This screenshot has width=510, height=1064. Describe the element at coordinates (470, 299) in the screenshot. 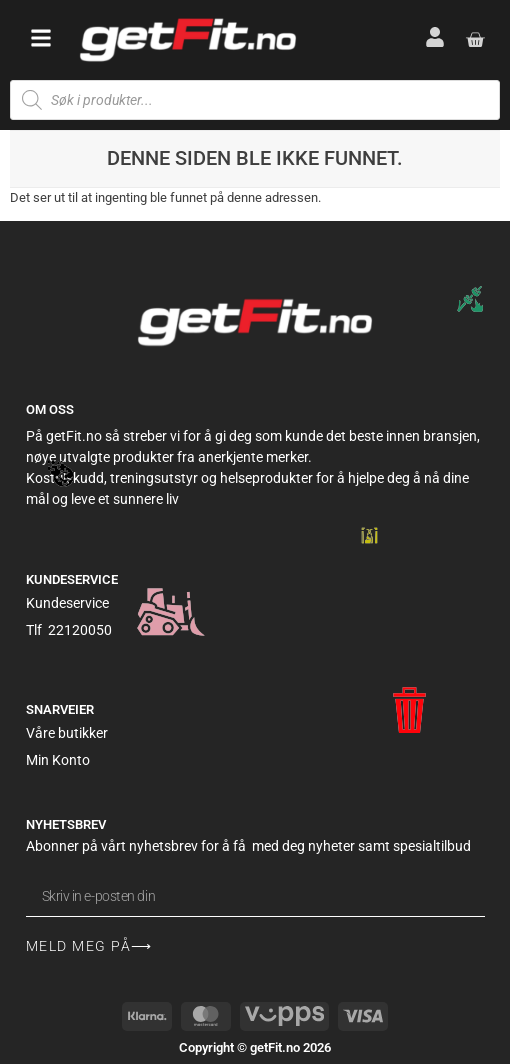

I see `roast marshmallows over a campfire` at that location.